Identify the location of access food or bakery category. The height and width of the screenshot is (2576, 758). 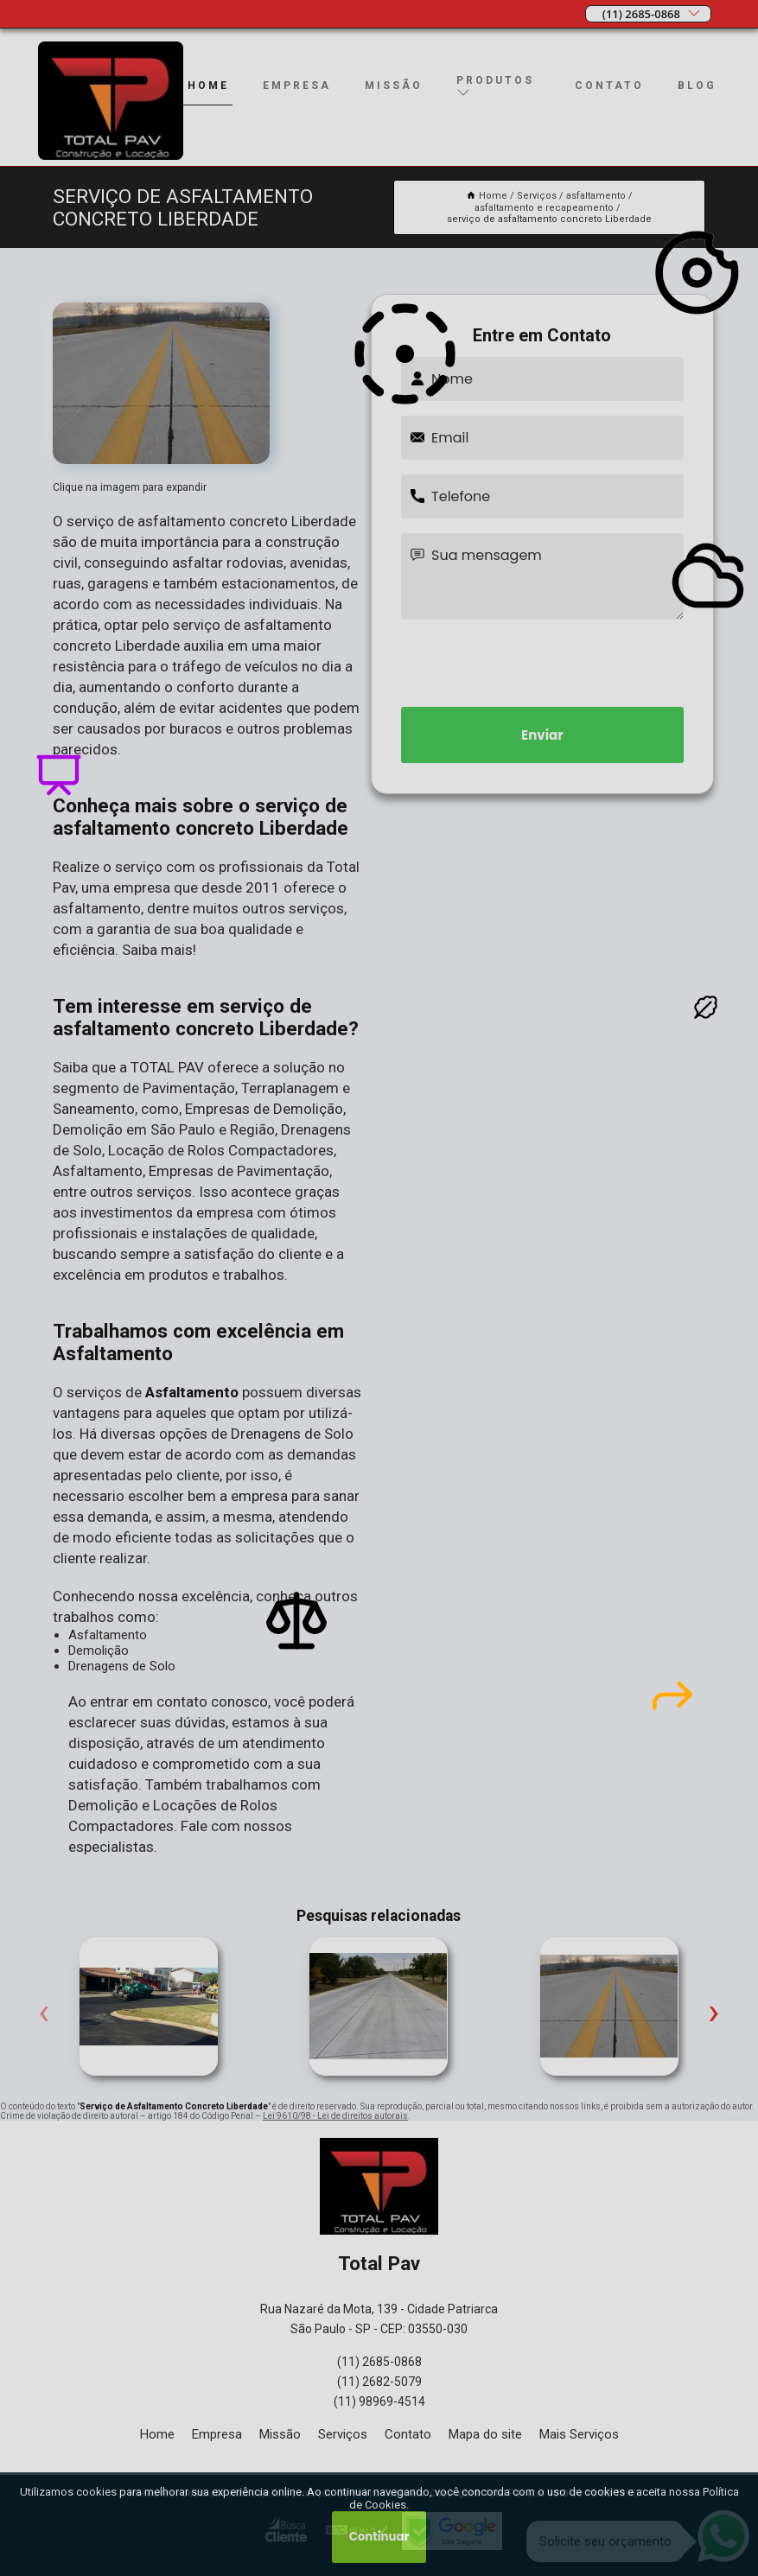
(697, 272).